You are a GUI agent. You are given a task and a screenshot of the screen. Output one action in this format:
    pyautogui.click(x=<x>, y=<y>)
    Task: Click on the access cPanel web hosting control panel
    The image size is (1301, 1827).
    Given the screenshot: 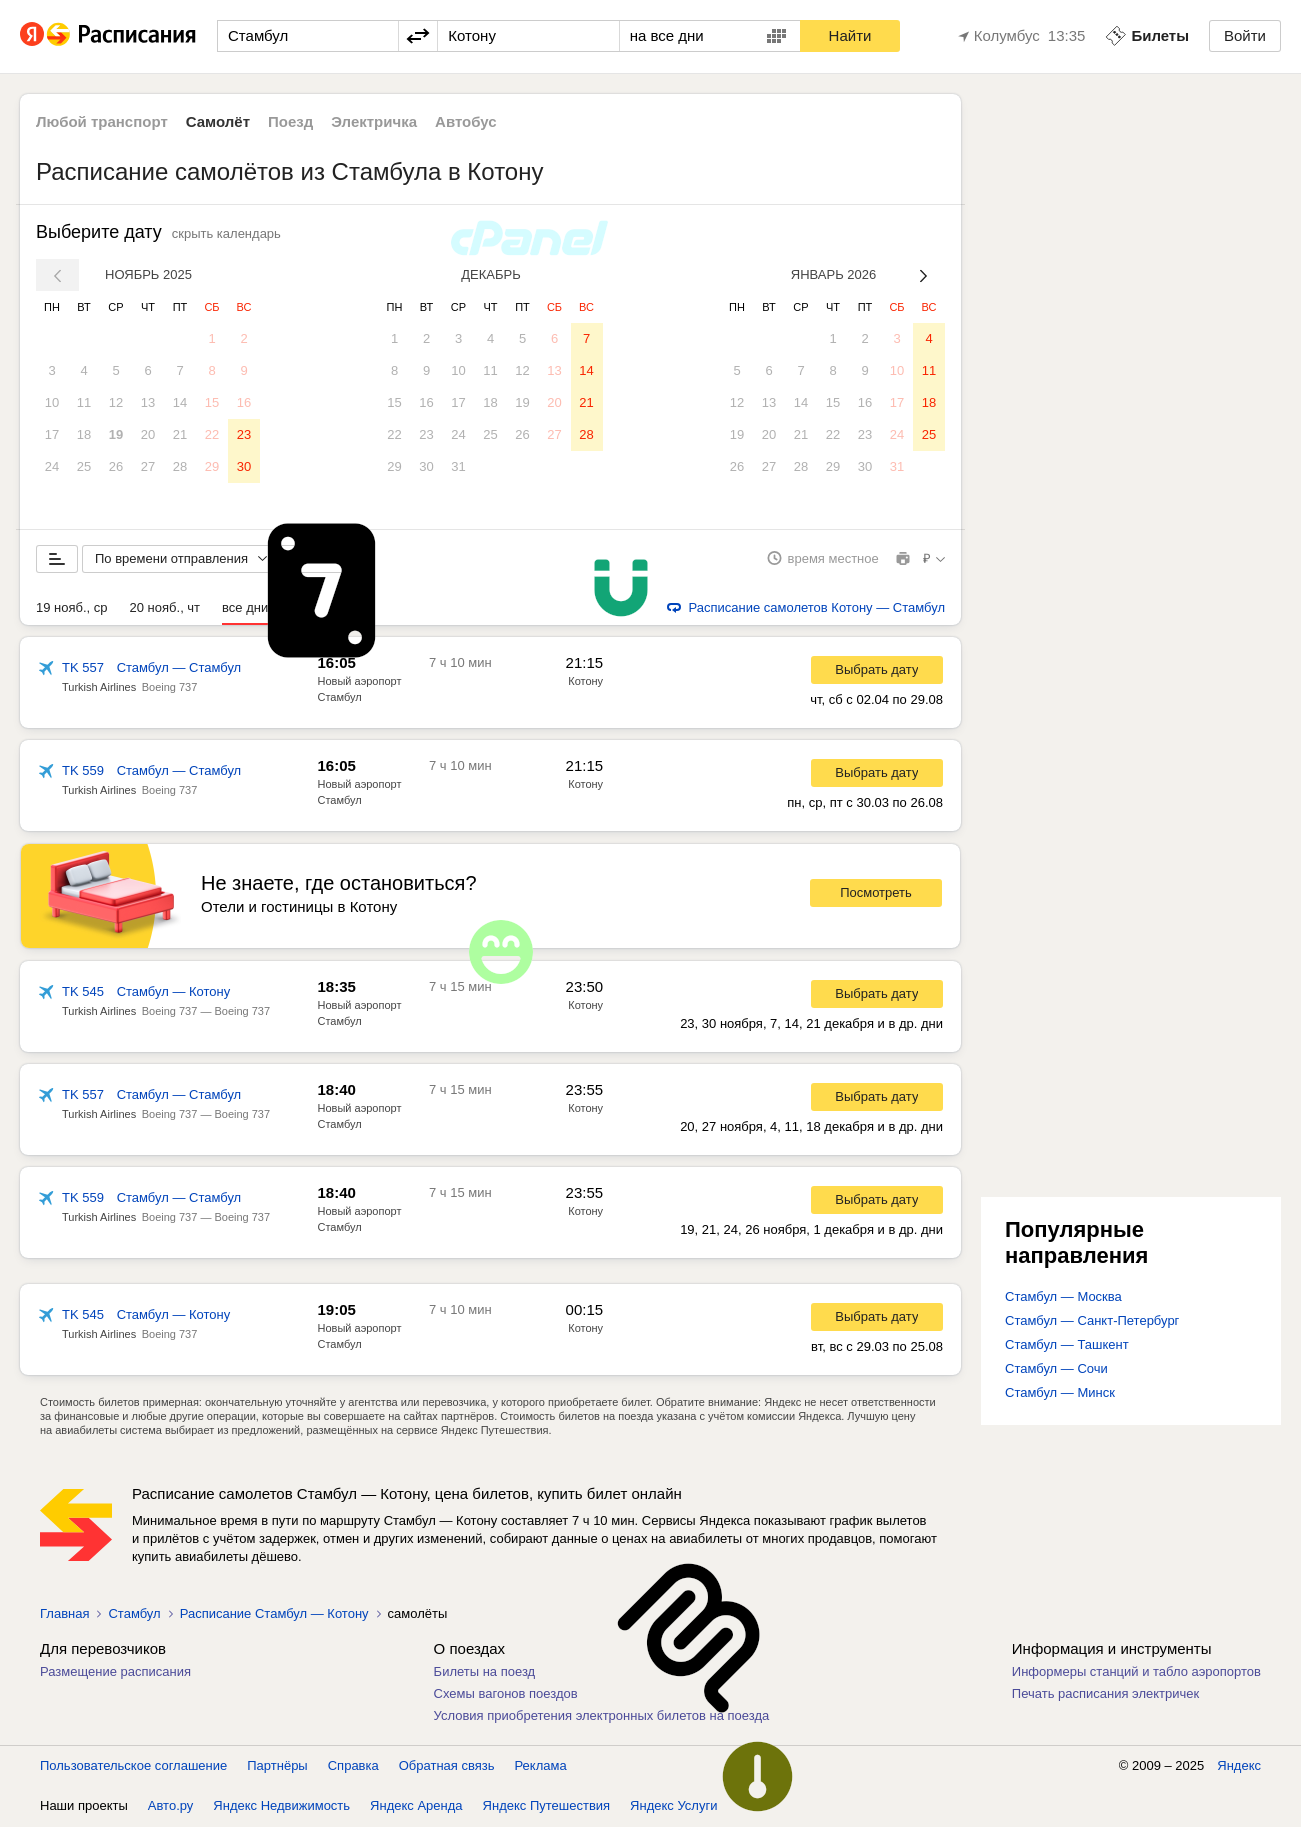 What is the action you would take?
    pyautogui.click(x=529, y=239)
    